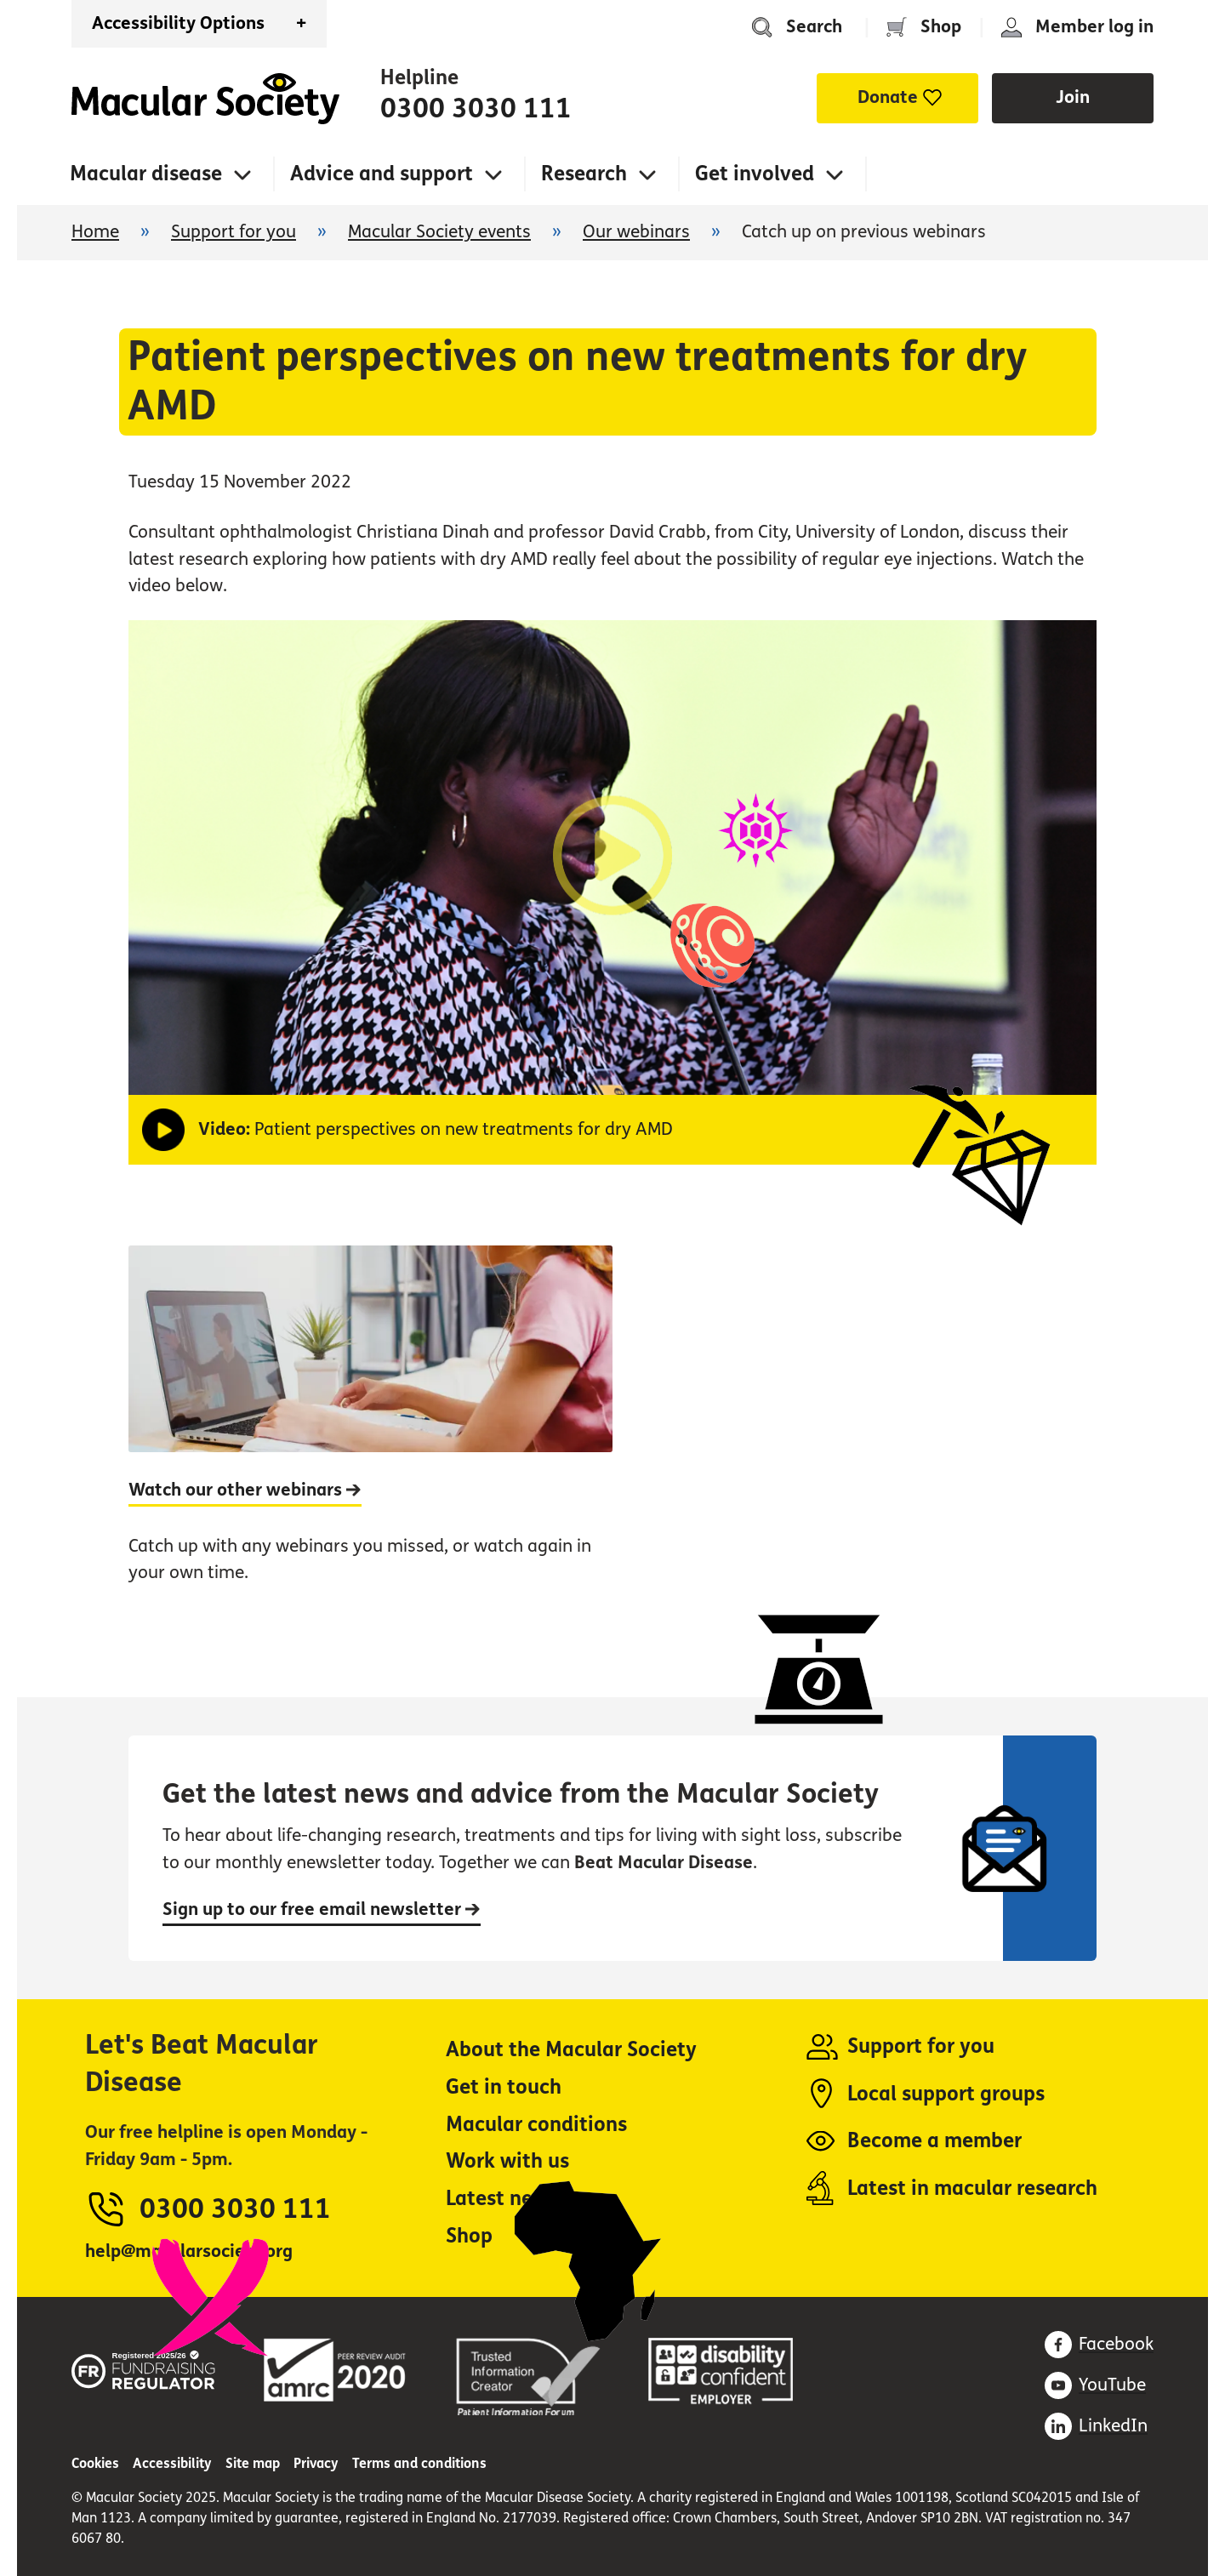 The height and width of the screenshot is (2576, 1225). I want to click on decorative shell item in a crafting game, so click(712, 945).